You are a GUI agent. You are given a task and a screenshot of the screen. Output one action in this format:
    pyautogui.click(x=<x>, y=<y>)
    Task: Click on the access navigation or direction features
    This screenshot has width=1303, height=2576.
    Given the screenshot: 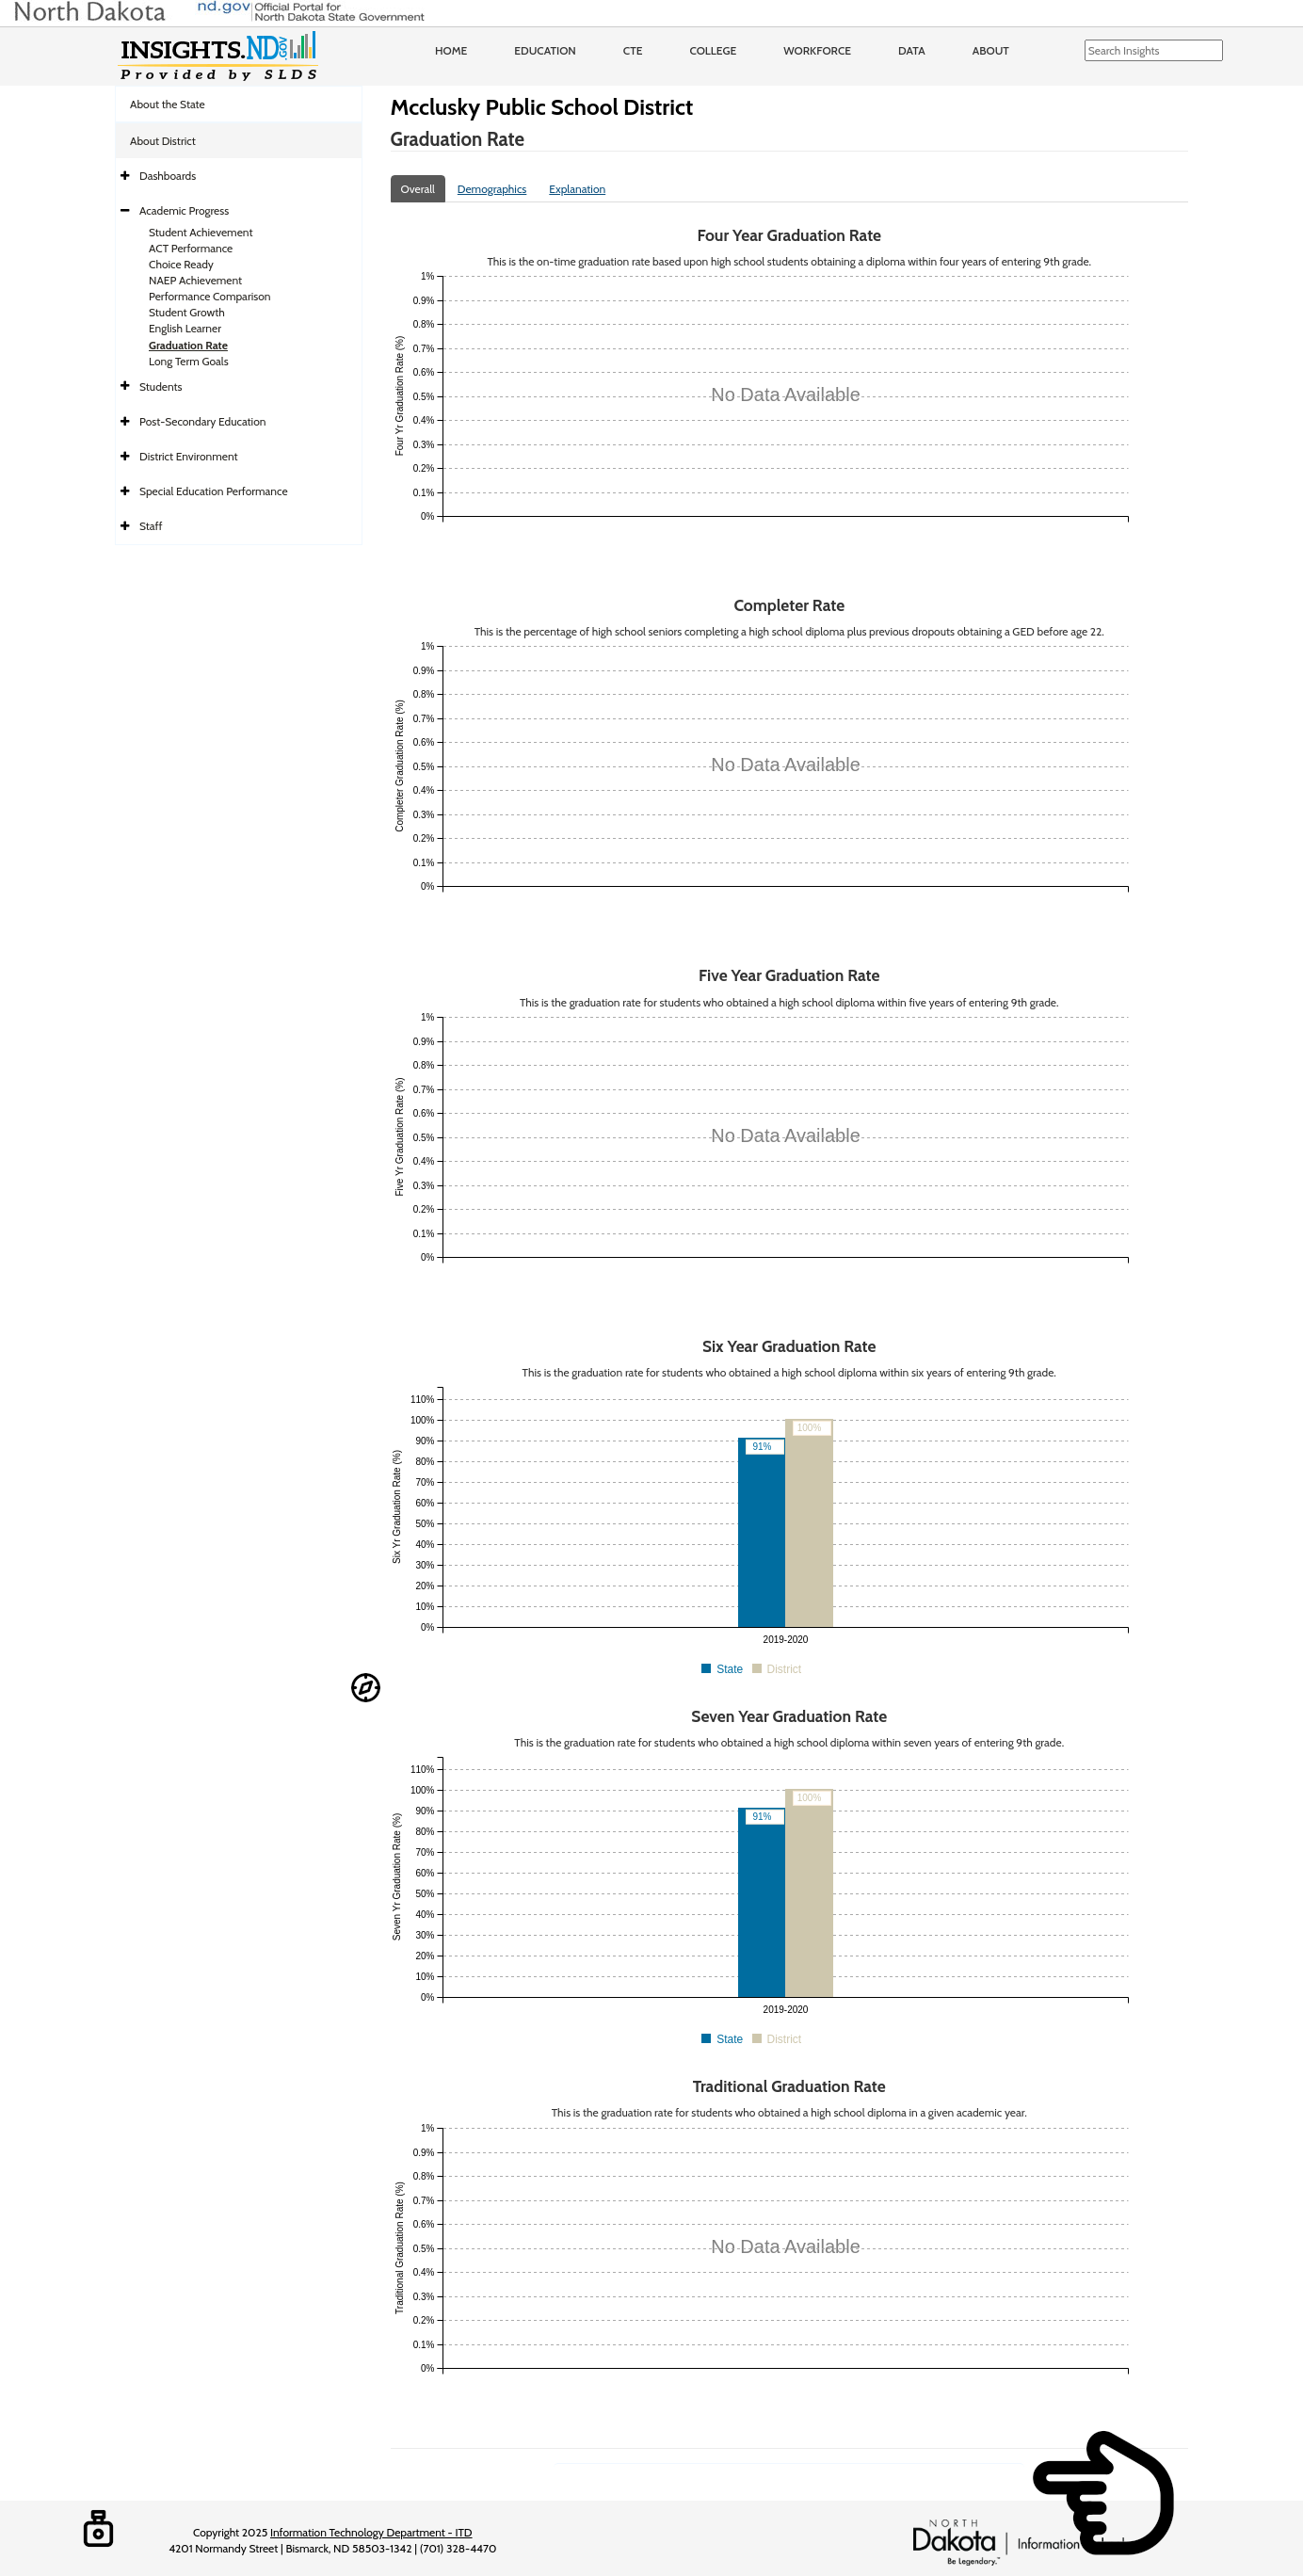 What is the action you would take?
    pyautogui.click(x=365, y=1687)
    